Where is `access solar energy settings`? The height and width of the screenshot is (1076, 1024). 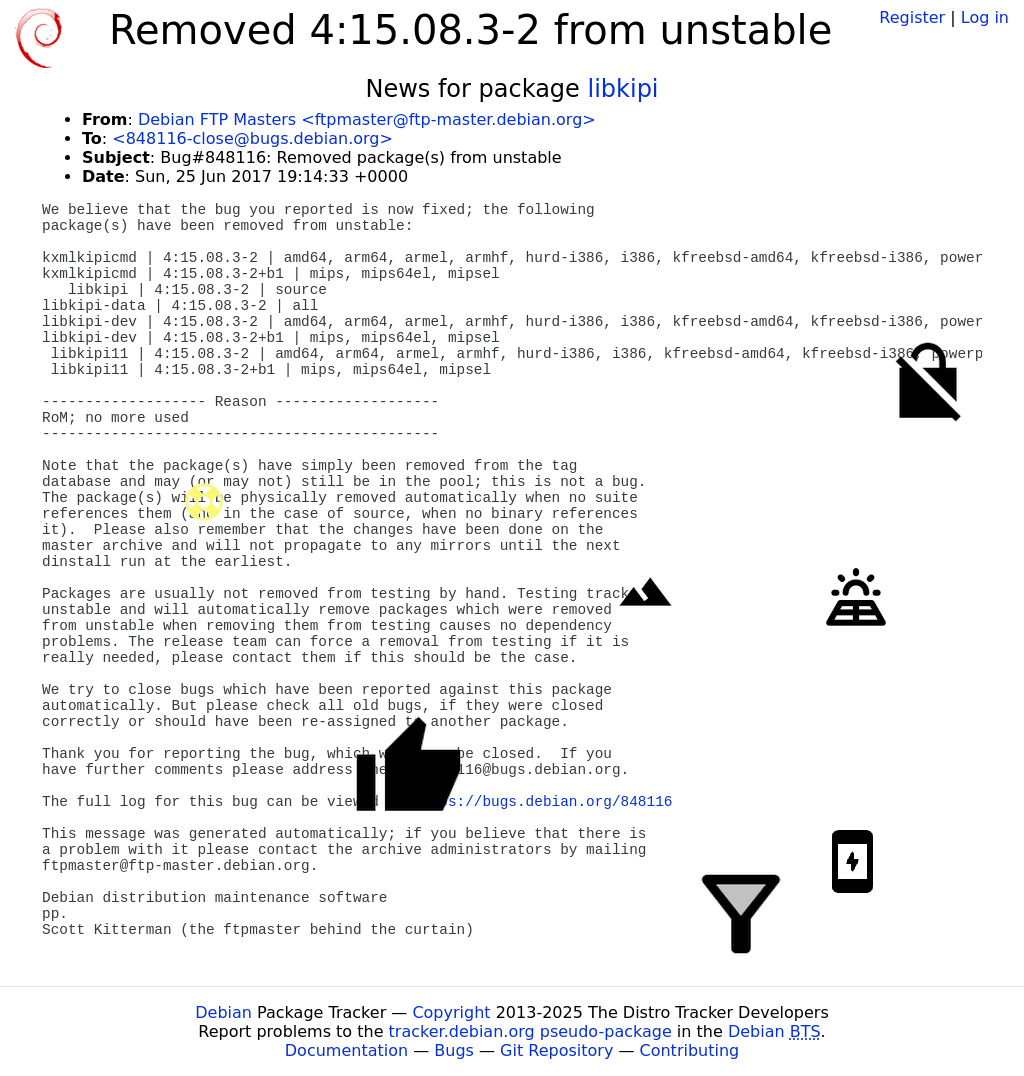 access solar energy settings is located at coordinates (856, 600).